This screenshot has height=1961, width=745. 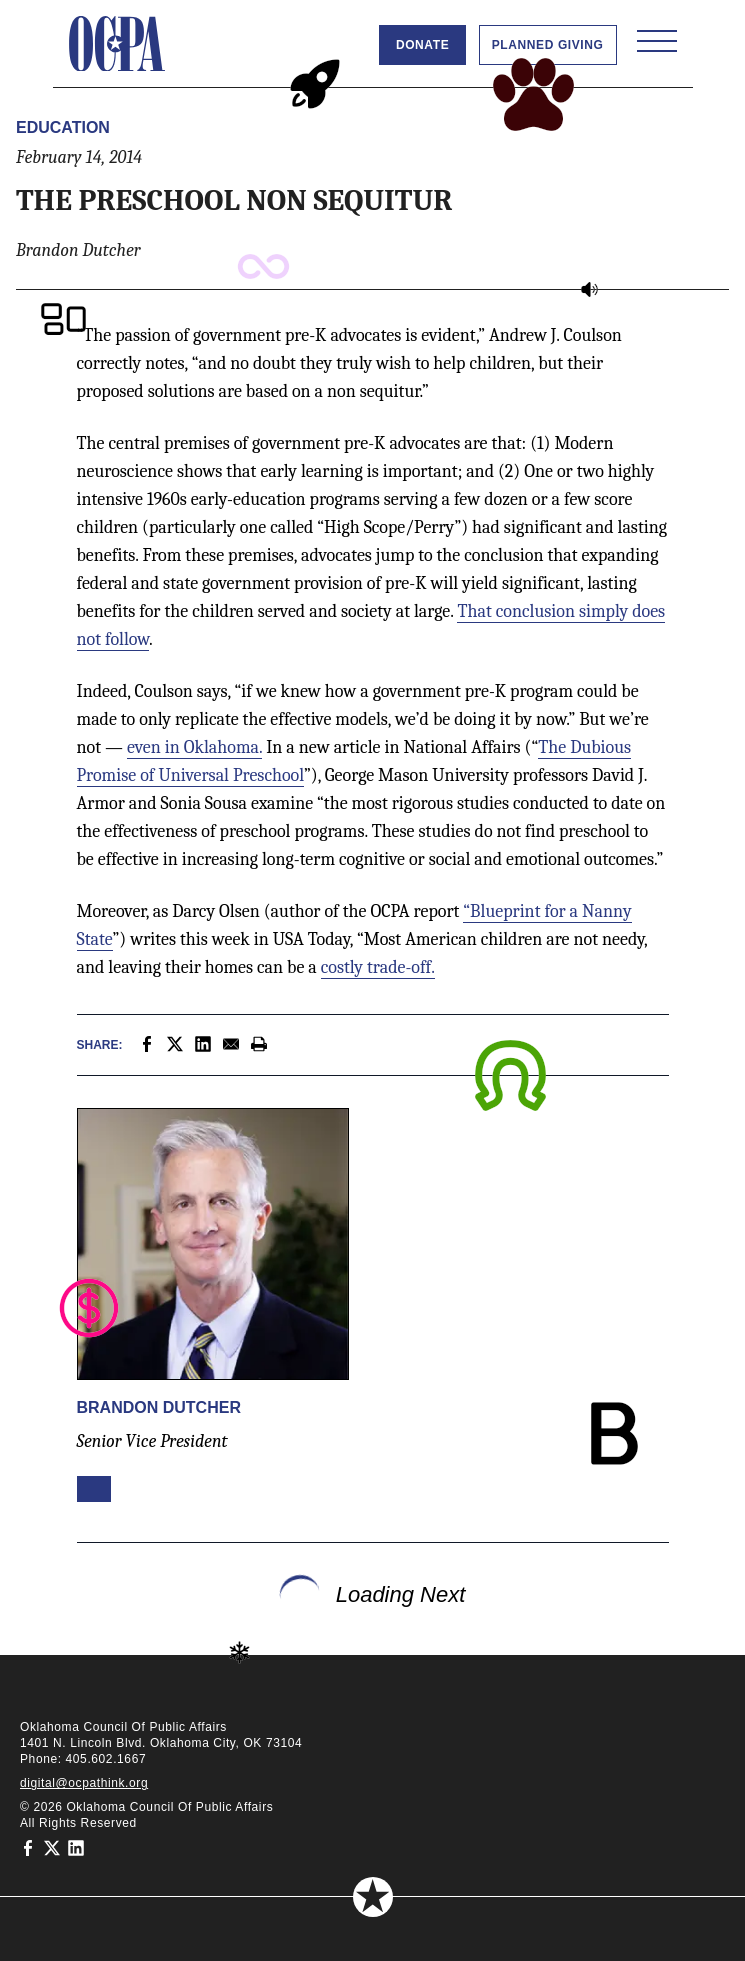 I want to click on indicates cold or freezing temperature setting, so click(x=239, y=1652).